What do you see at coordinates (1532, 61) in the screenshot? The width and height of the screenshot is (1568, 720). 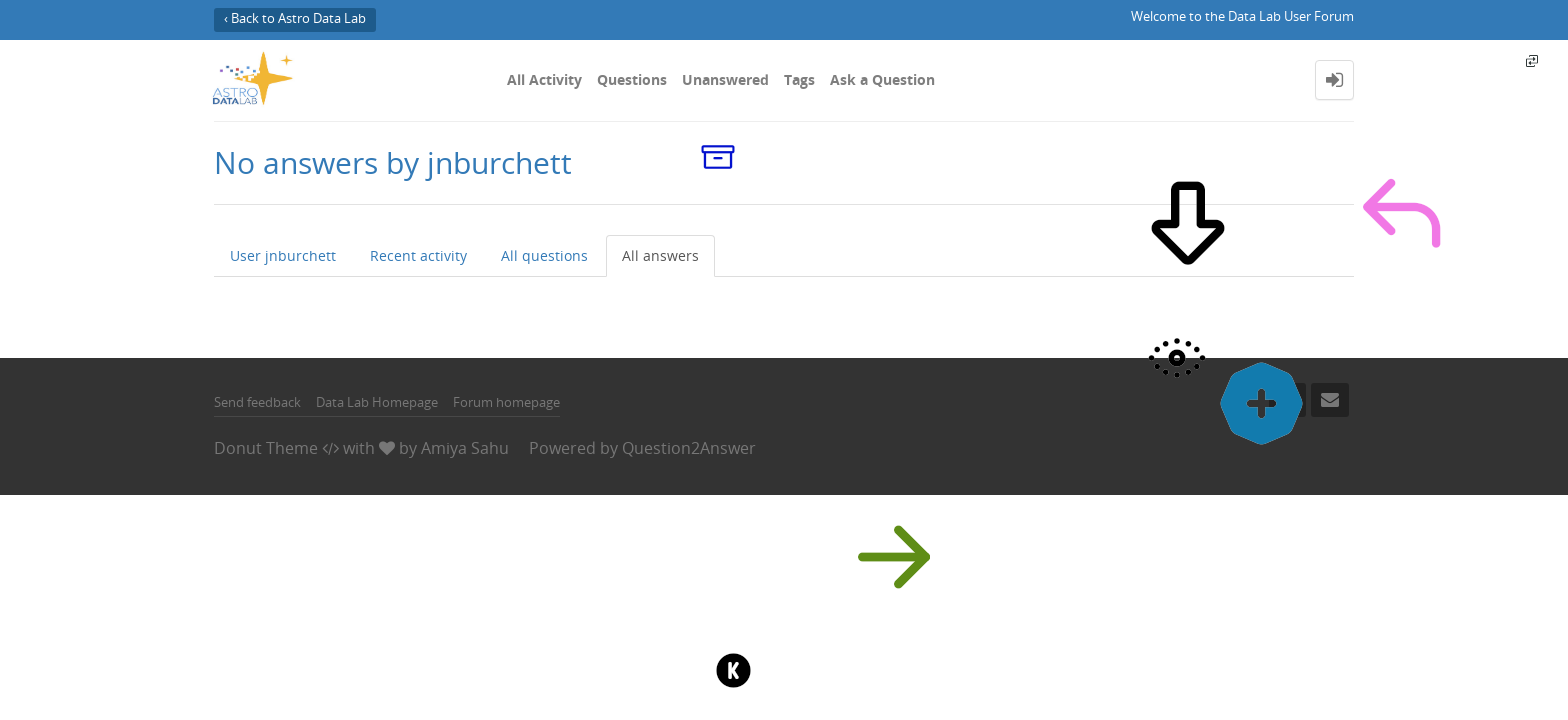 I see `swap or exchange items` at bounding box center [1532, 61].